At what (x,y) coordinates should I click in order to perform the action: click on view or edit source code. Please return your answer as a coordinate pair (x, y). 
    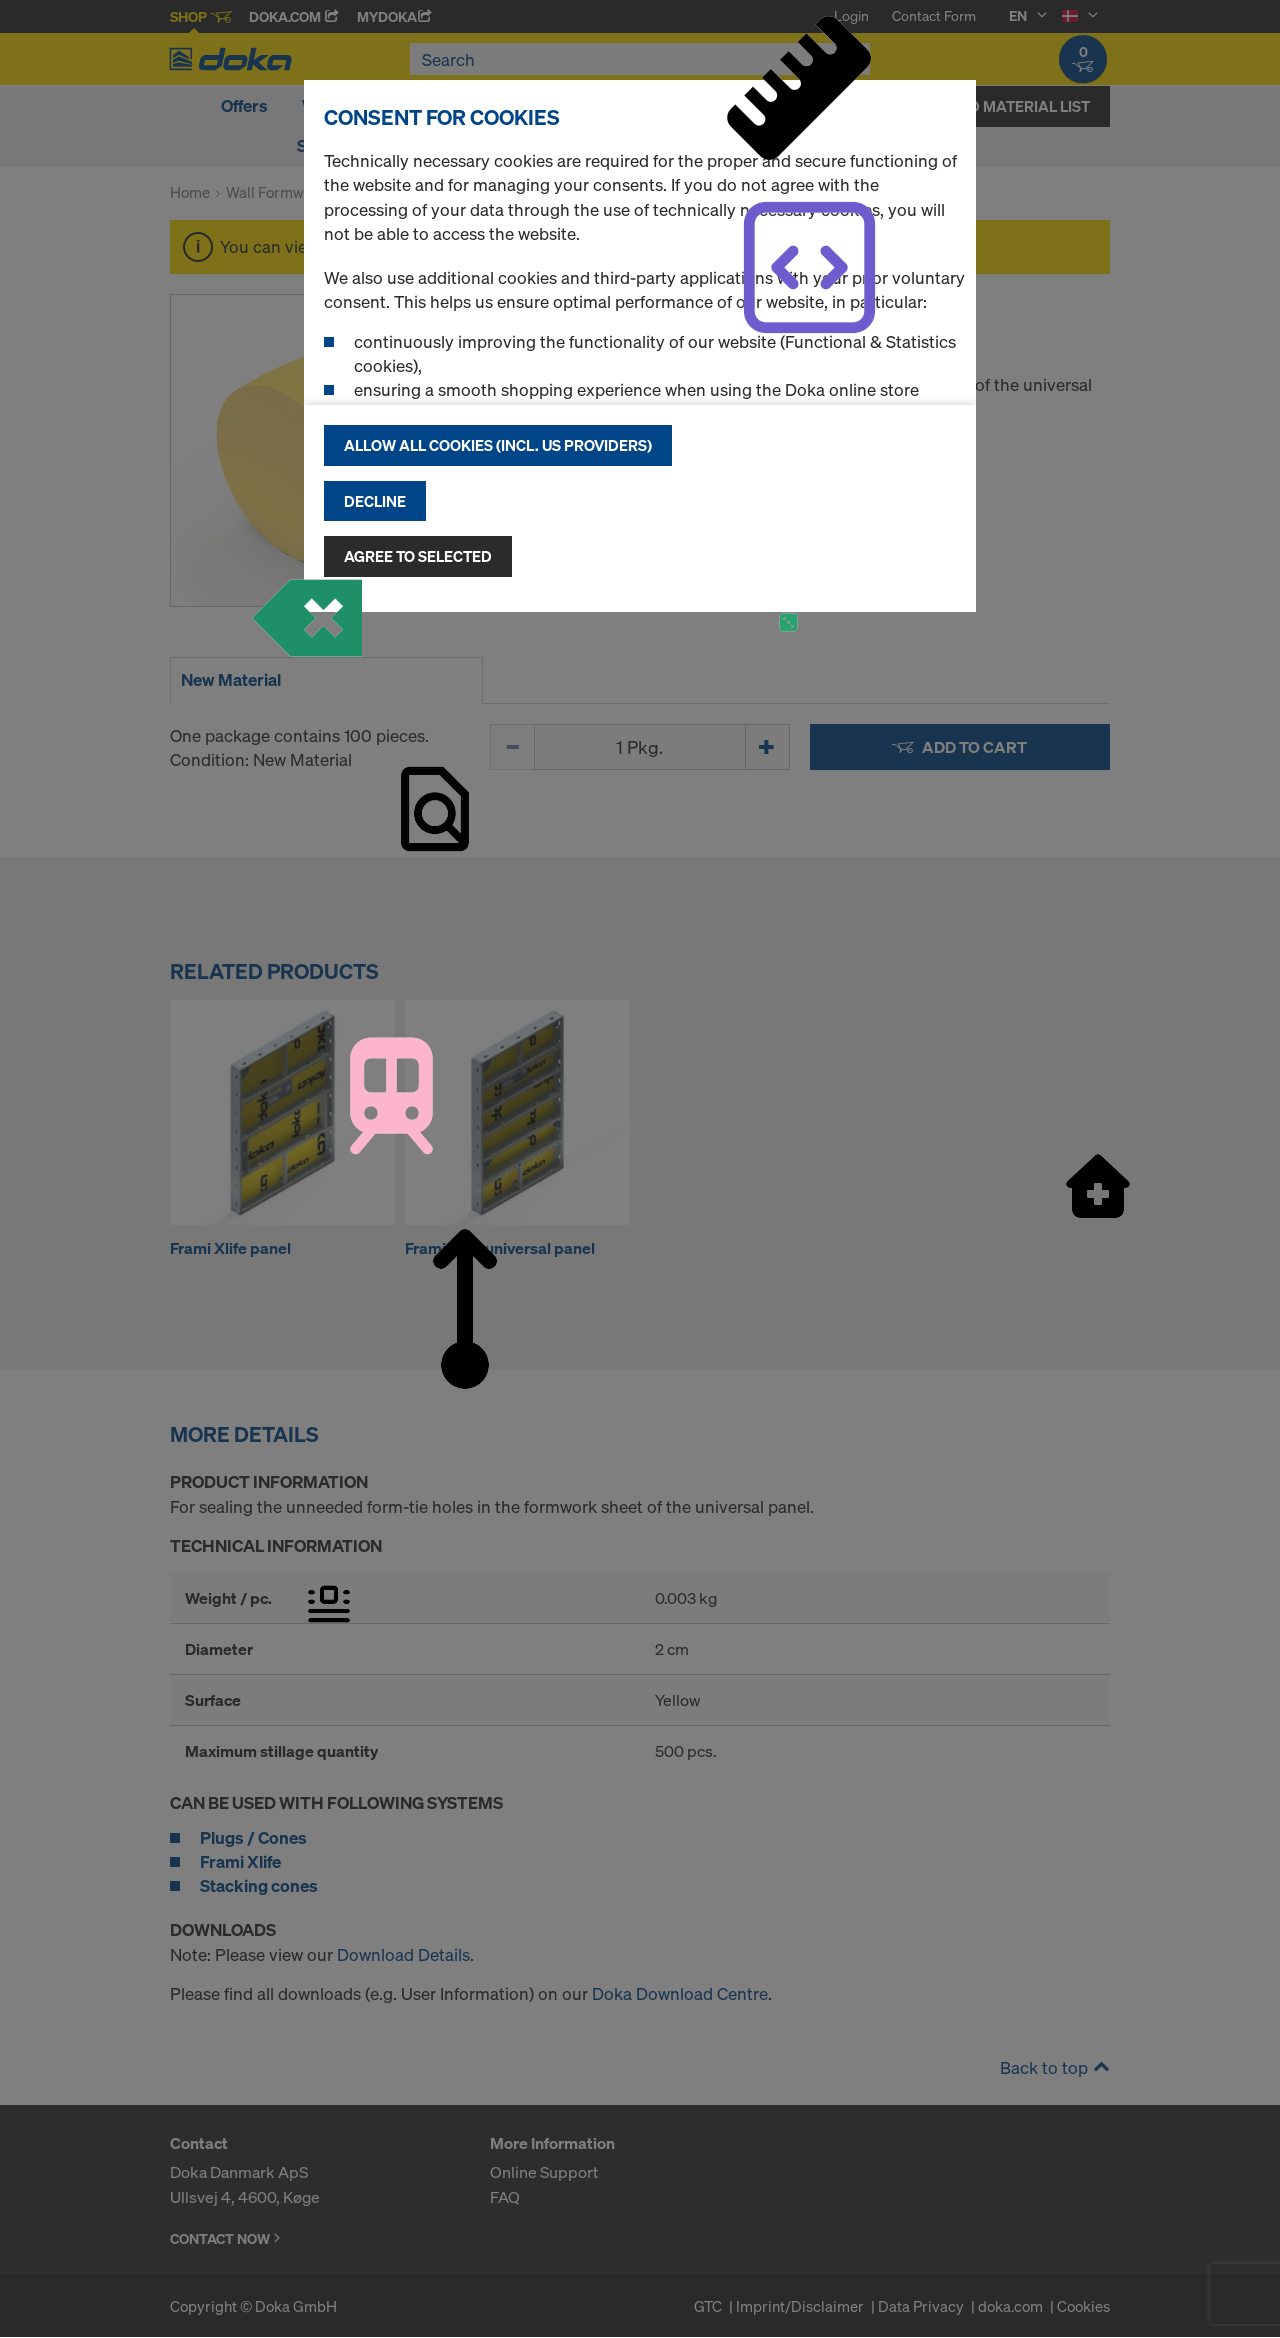
    Looking at the image, I should click on (809, 267).